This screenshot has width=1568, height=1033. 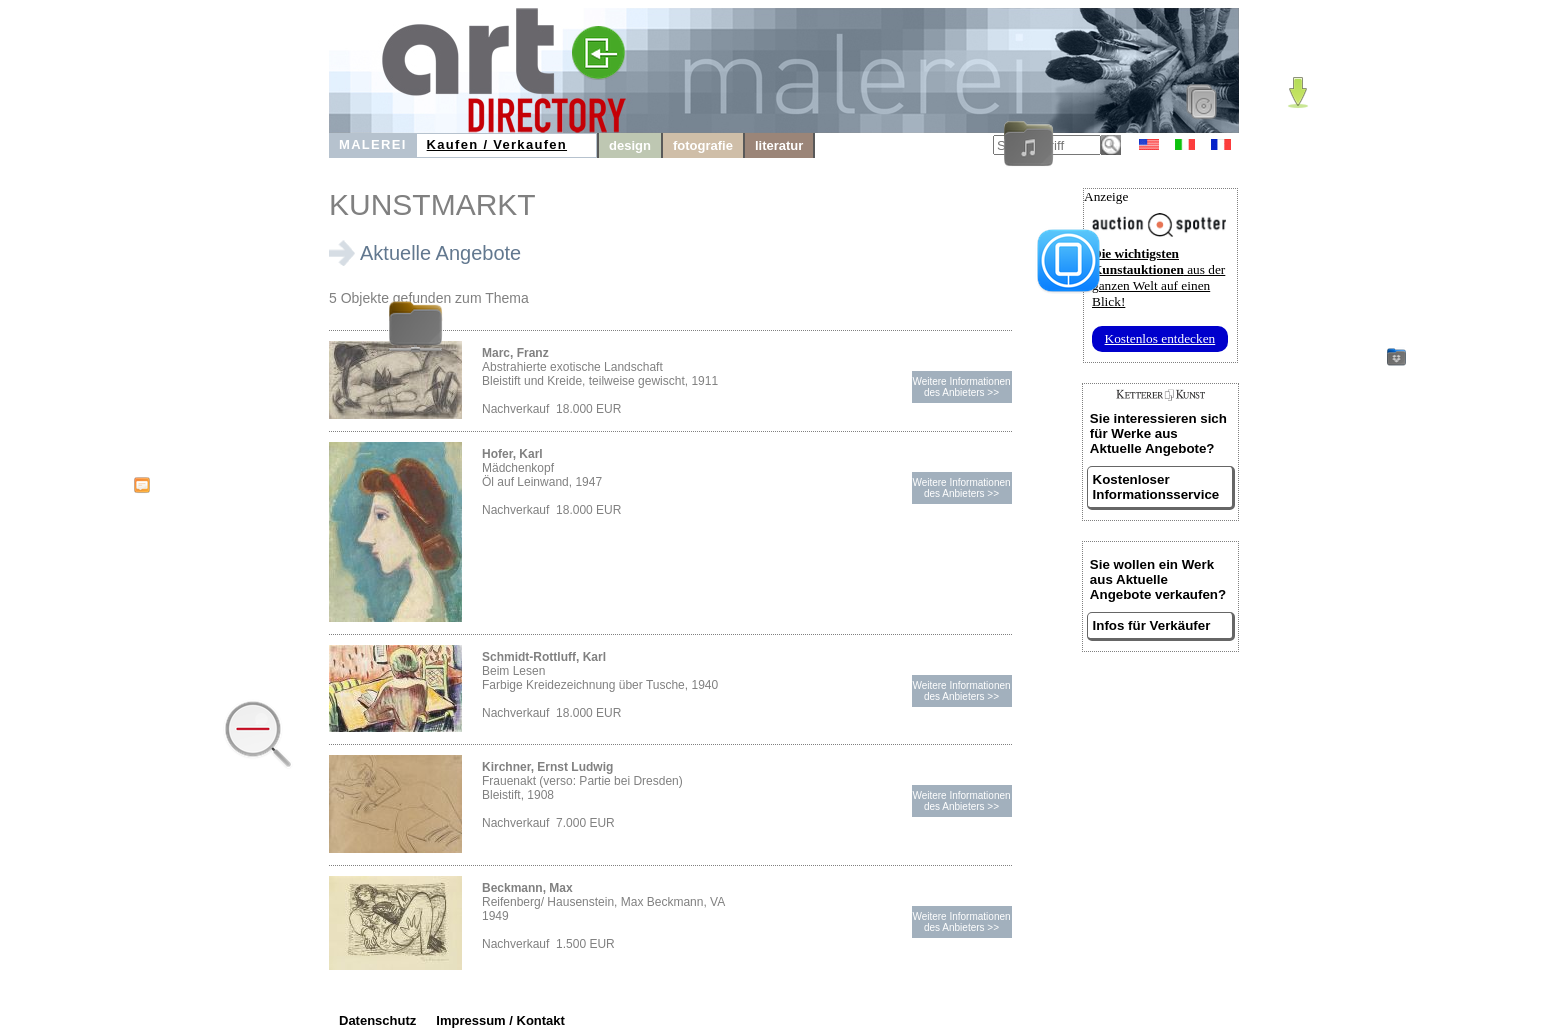 What do you see at coordinates (1068, 260) in the screenshot?
I see `preview files or documents quickly` at bounding box center [1068, 260].